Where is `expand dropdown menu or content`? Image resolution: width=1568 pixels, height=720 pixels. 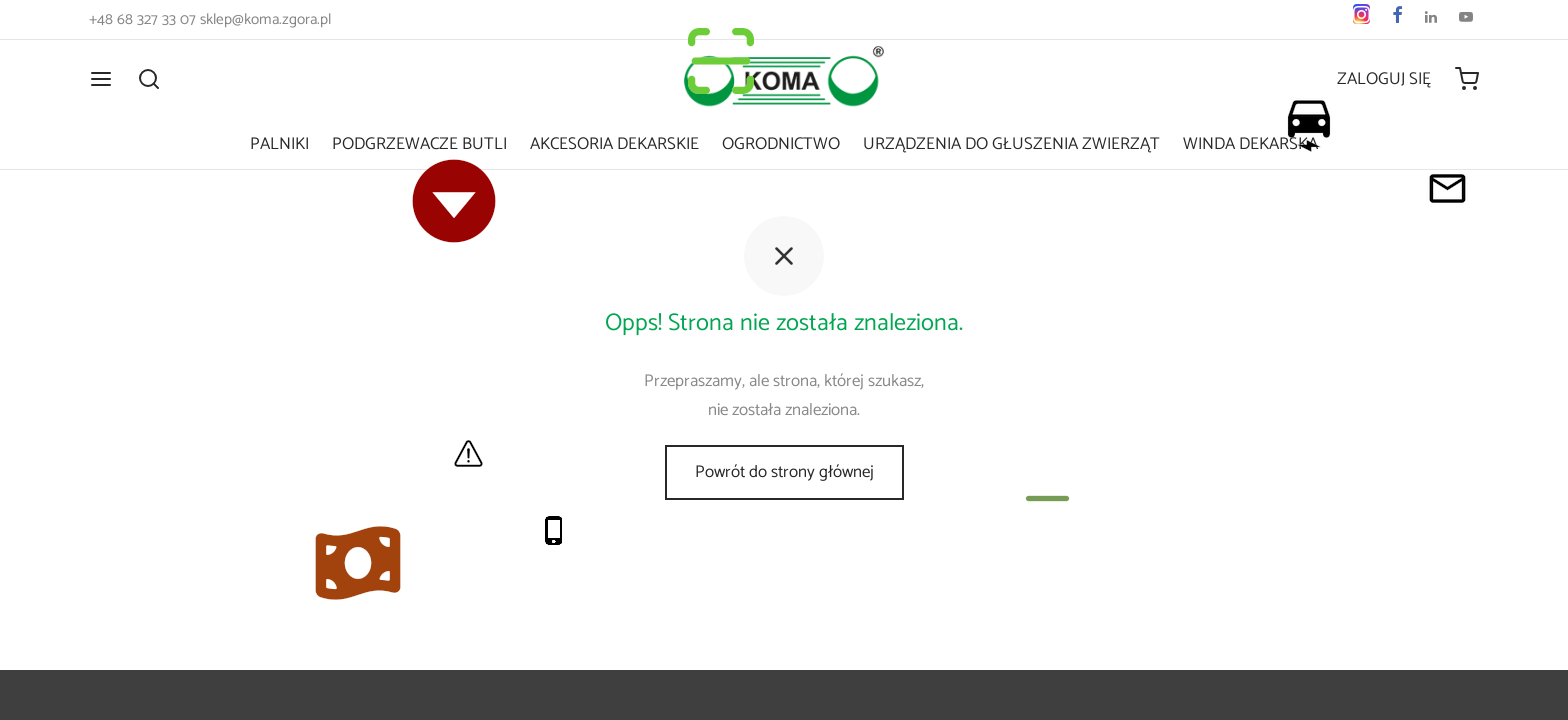
expand dropdown menu or content is located at coordinates (454, 201).